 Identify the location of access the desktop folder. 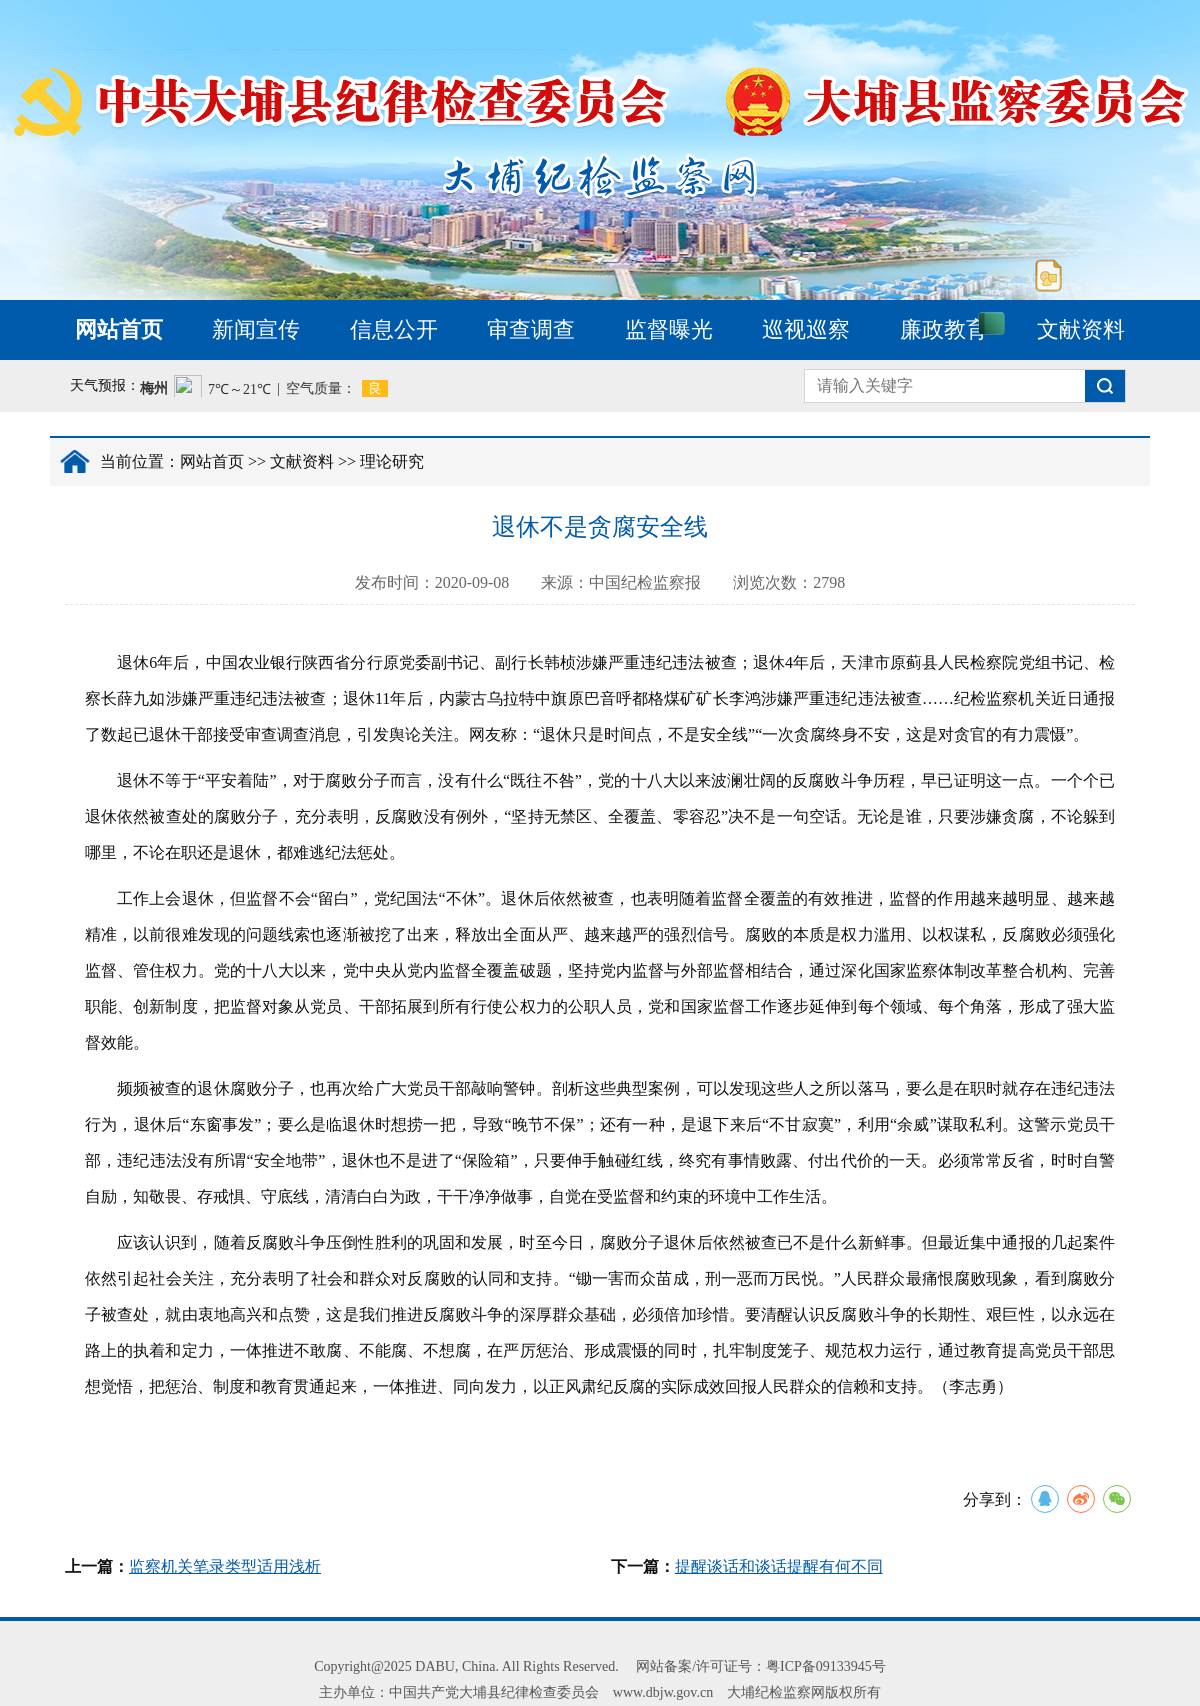
(991, 322).